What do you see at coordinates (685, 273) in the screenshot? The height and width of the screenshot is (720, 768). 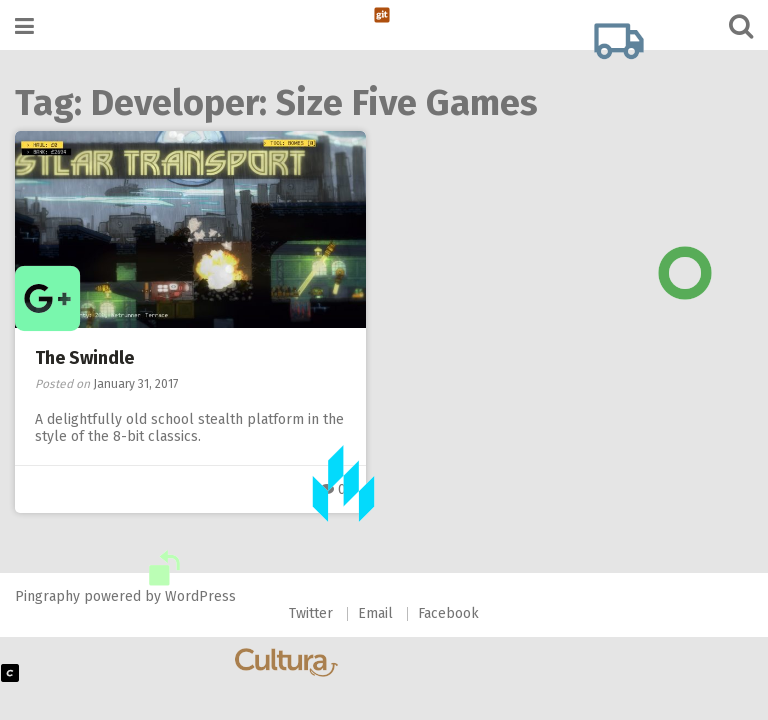 I see `indicates loading or processing in progress` at bounding box center [685, 273].